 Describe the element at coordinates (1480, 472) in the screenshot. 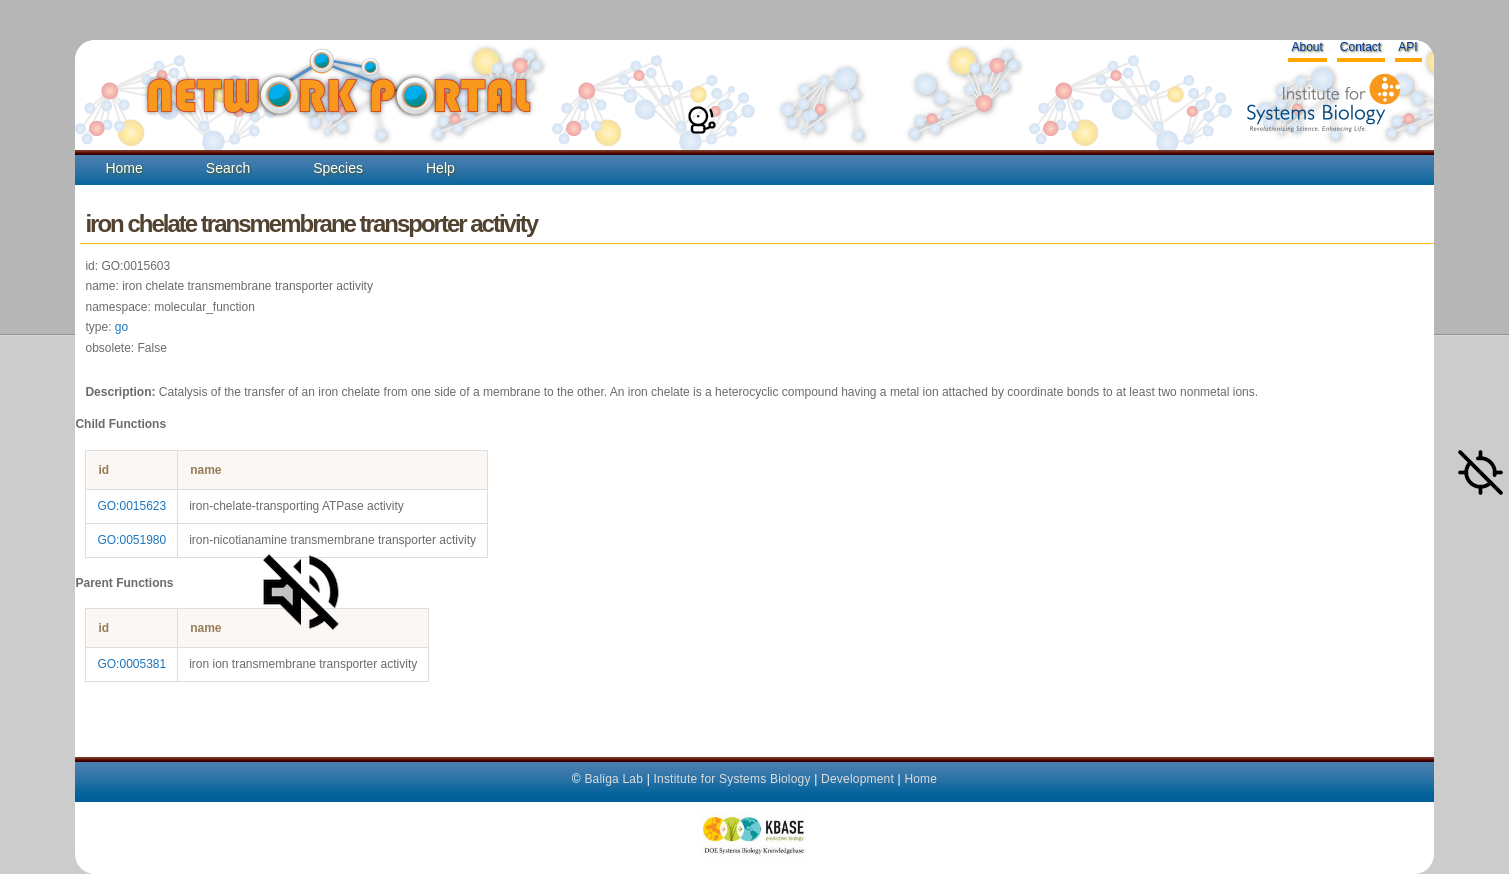

I see `location tracking is disabled` at that location.